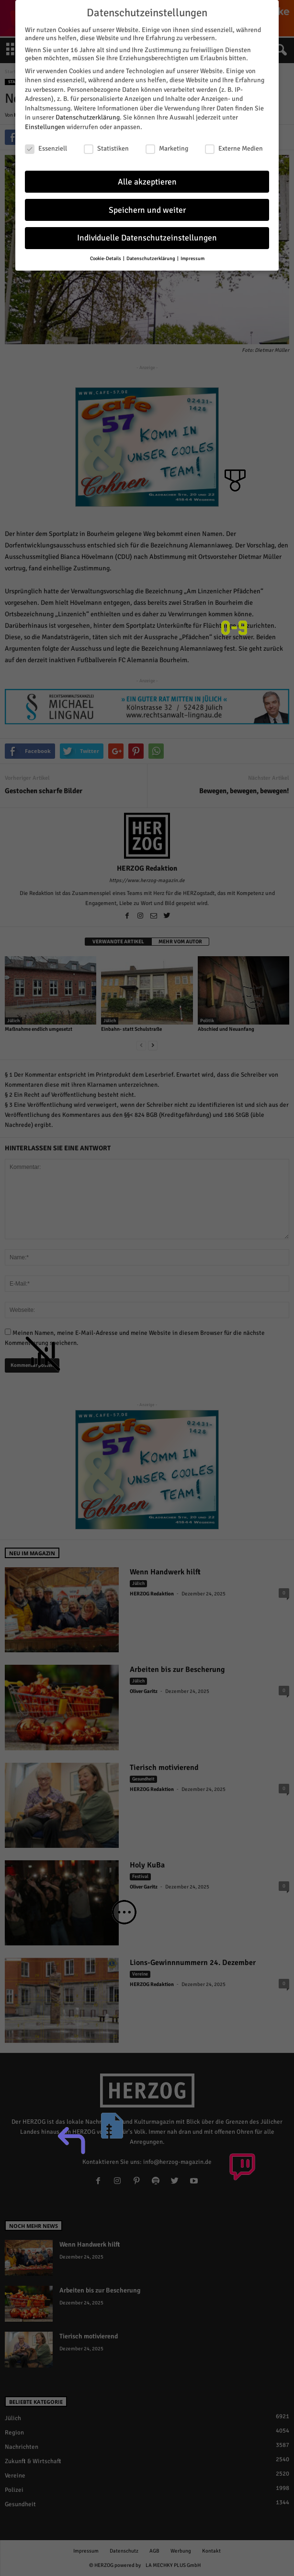 The image size is (294, 2576). I want to click on go back to previous screen, so click(72, 2141).